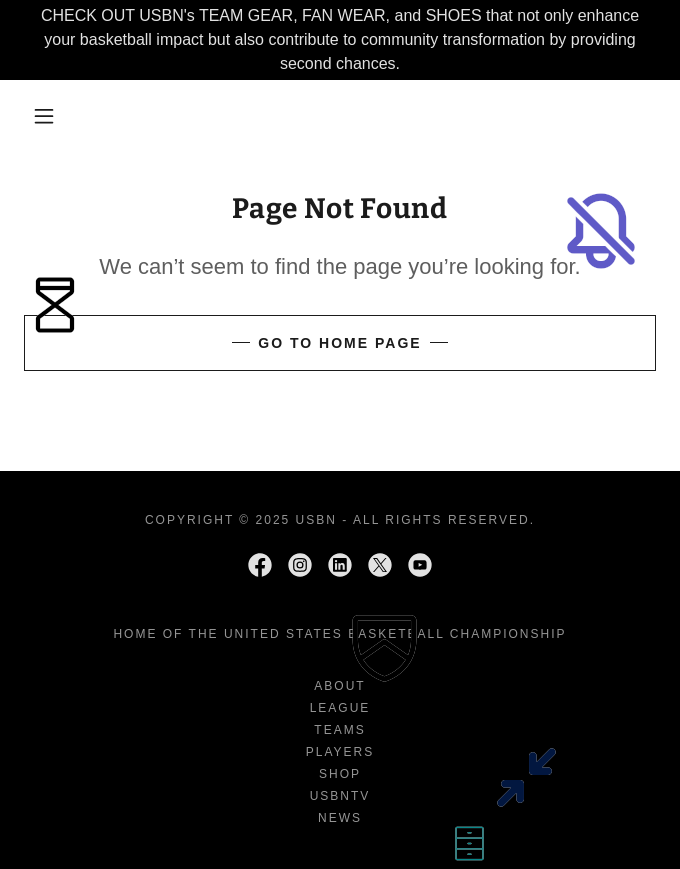 The height and width of the screenshot is (869, 680). I want to click on mute notifications, so click(601, 231).